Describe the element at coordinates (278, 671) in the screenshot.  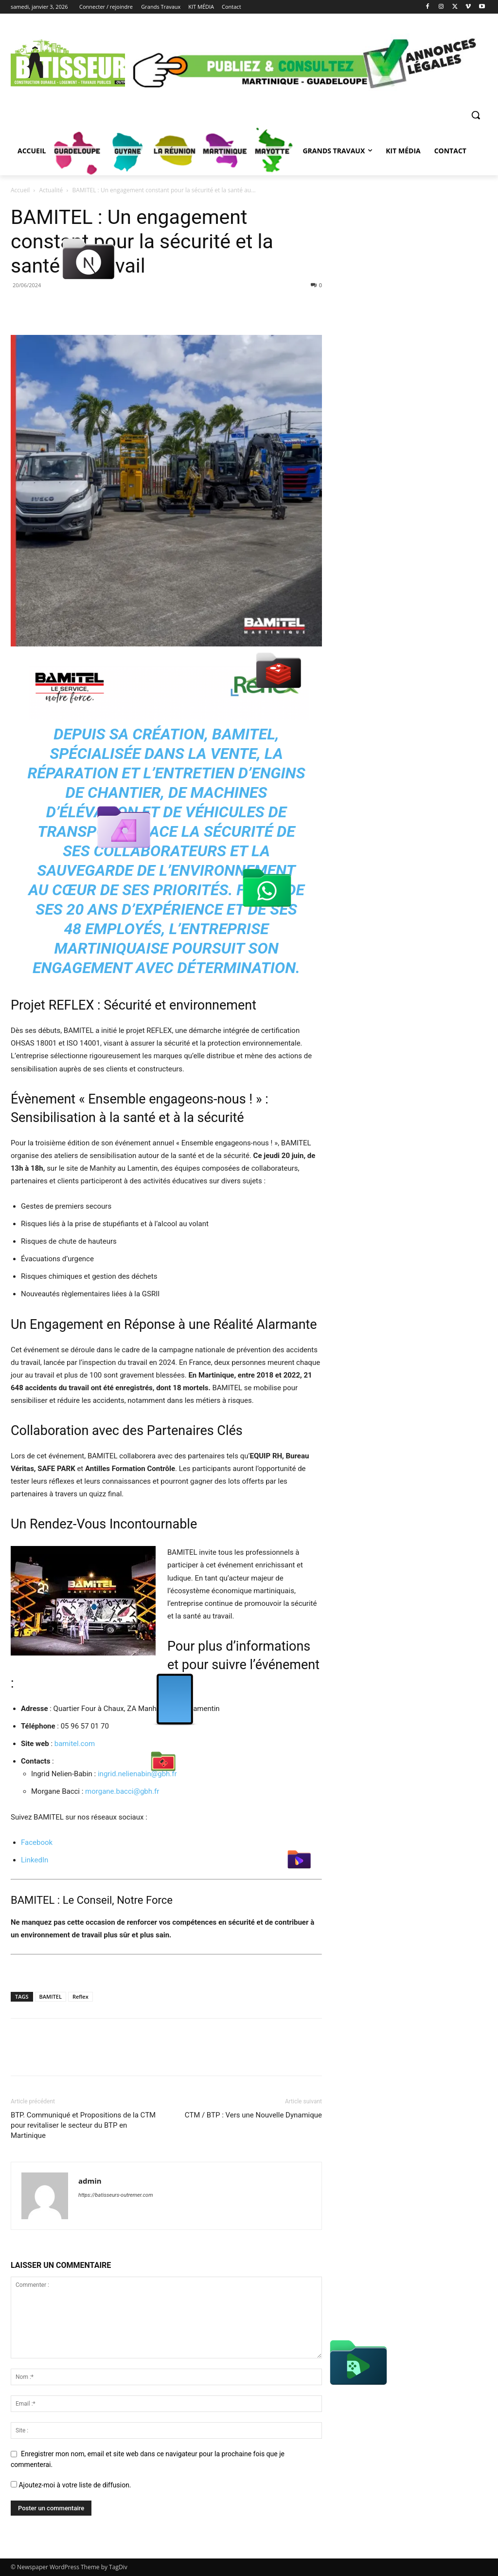
I see `open redis database project folder` at that location.